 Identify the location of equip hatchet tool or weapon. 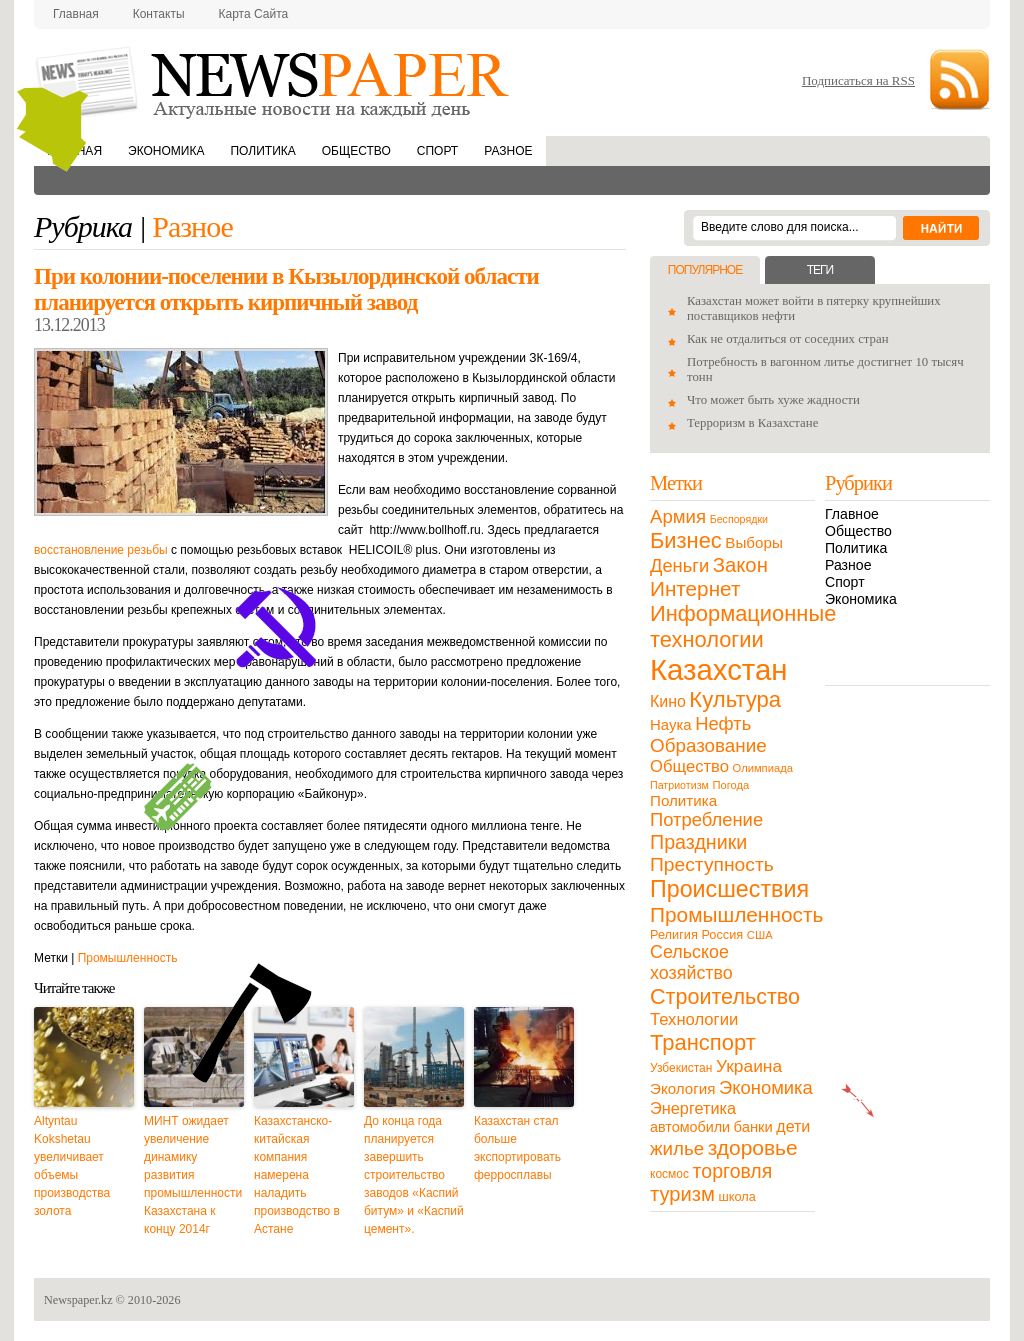
(252, 1023).